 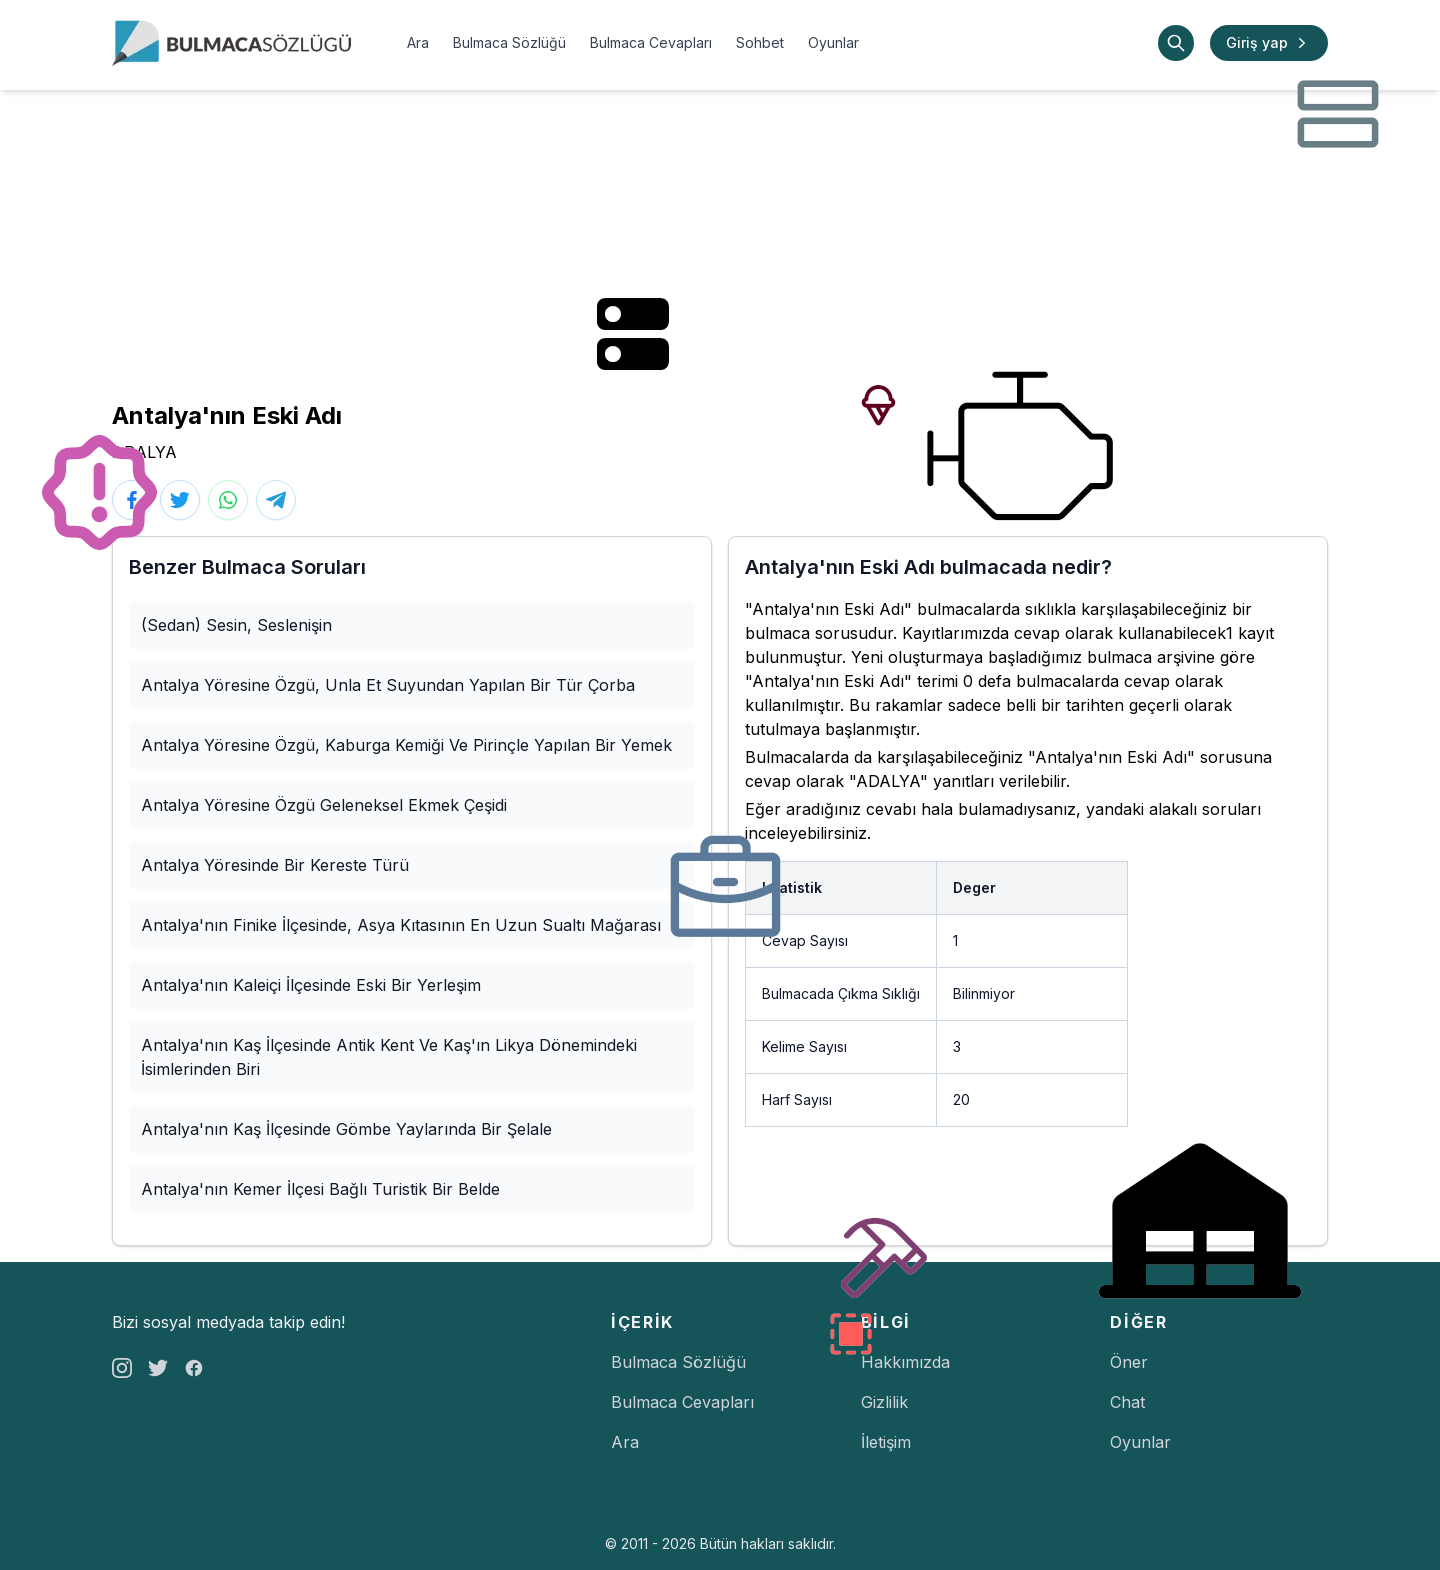 What do you see at coordinates (1338, 114) in the screenshot?
I see `switch to row view layout` at bounding box center [1338, 114].